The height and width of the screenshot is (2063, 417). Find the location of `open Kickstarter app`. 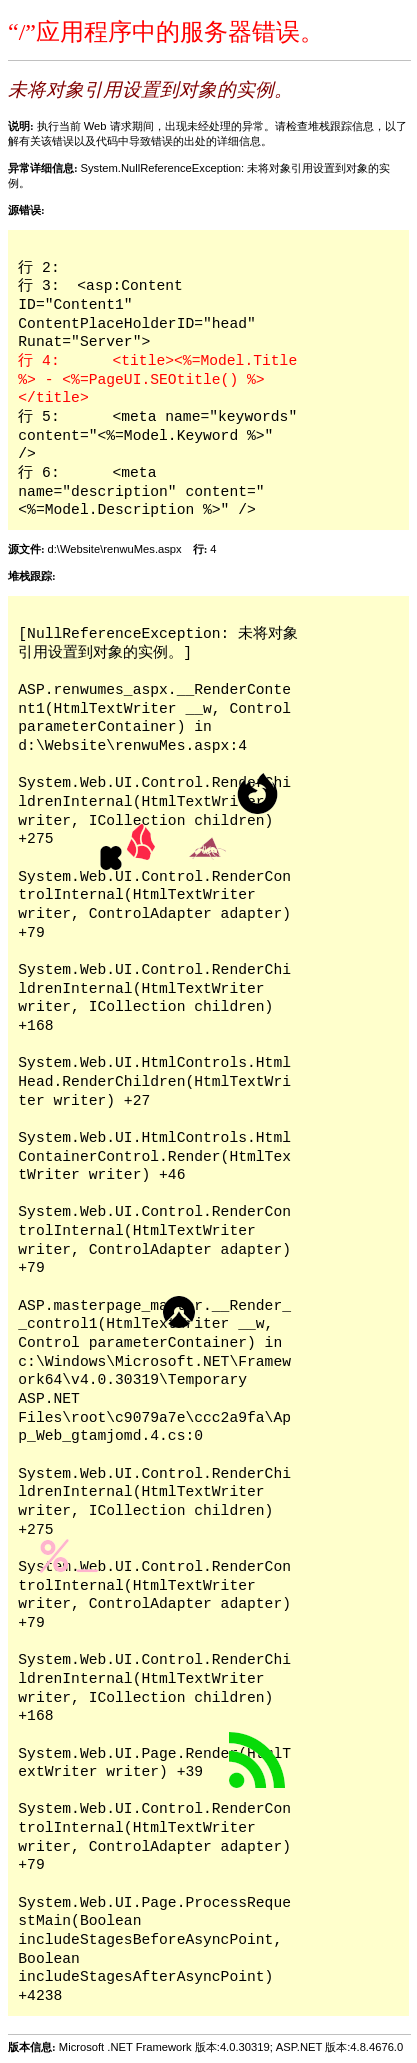

open Kickstarter app is located at coordinates (111, 858).